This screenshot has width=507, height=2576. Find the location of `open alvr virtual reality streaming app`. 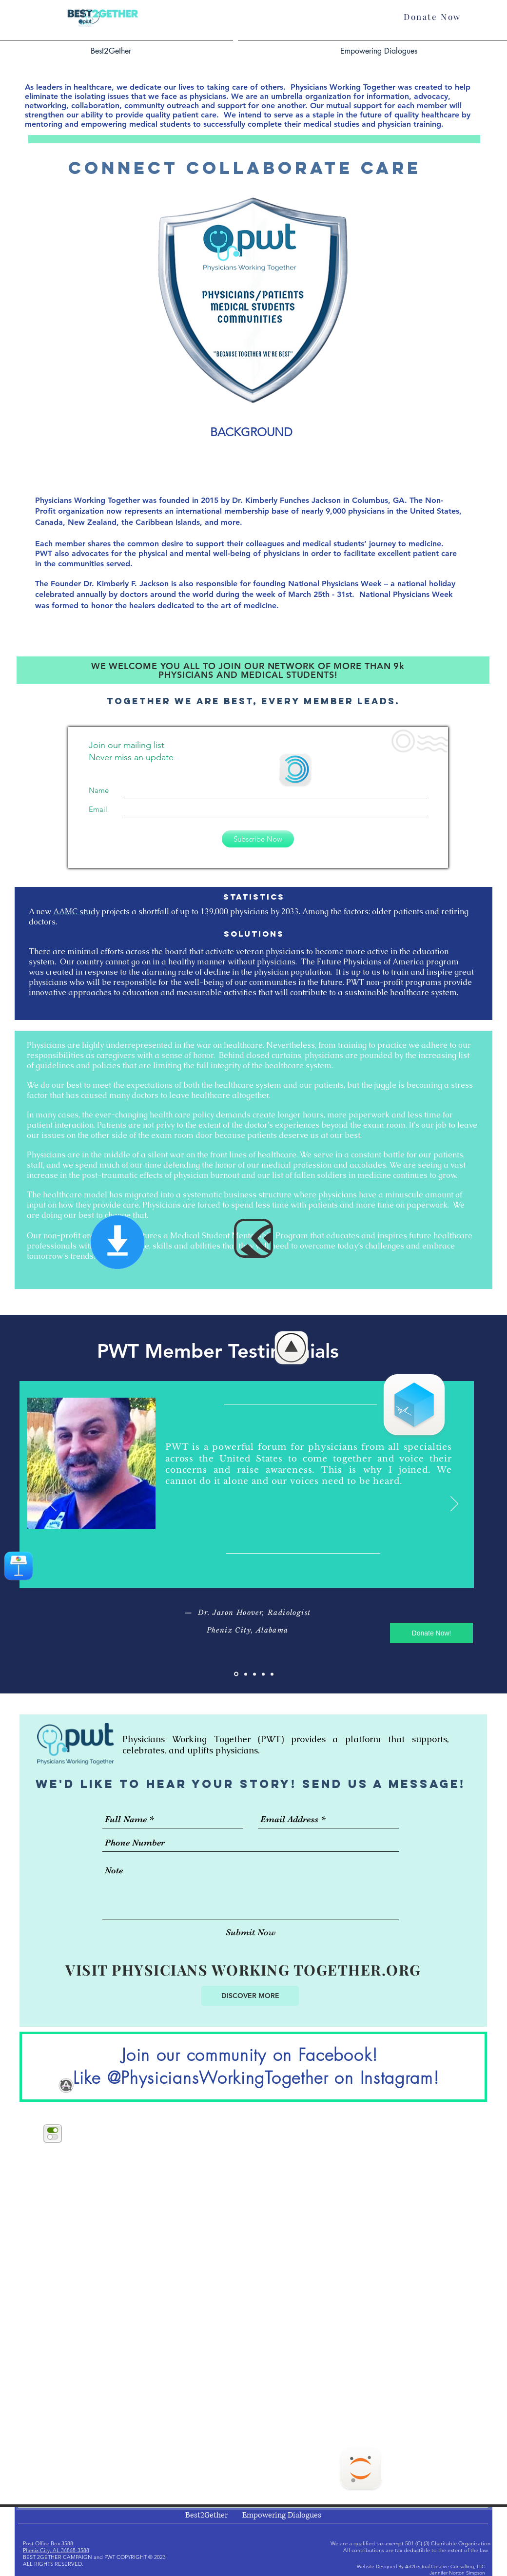

open alvr virtual reality streaming app is located at coordinates (295, 769).